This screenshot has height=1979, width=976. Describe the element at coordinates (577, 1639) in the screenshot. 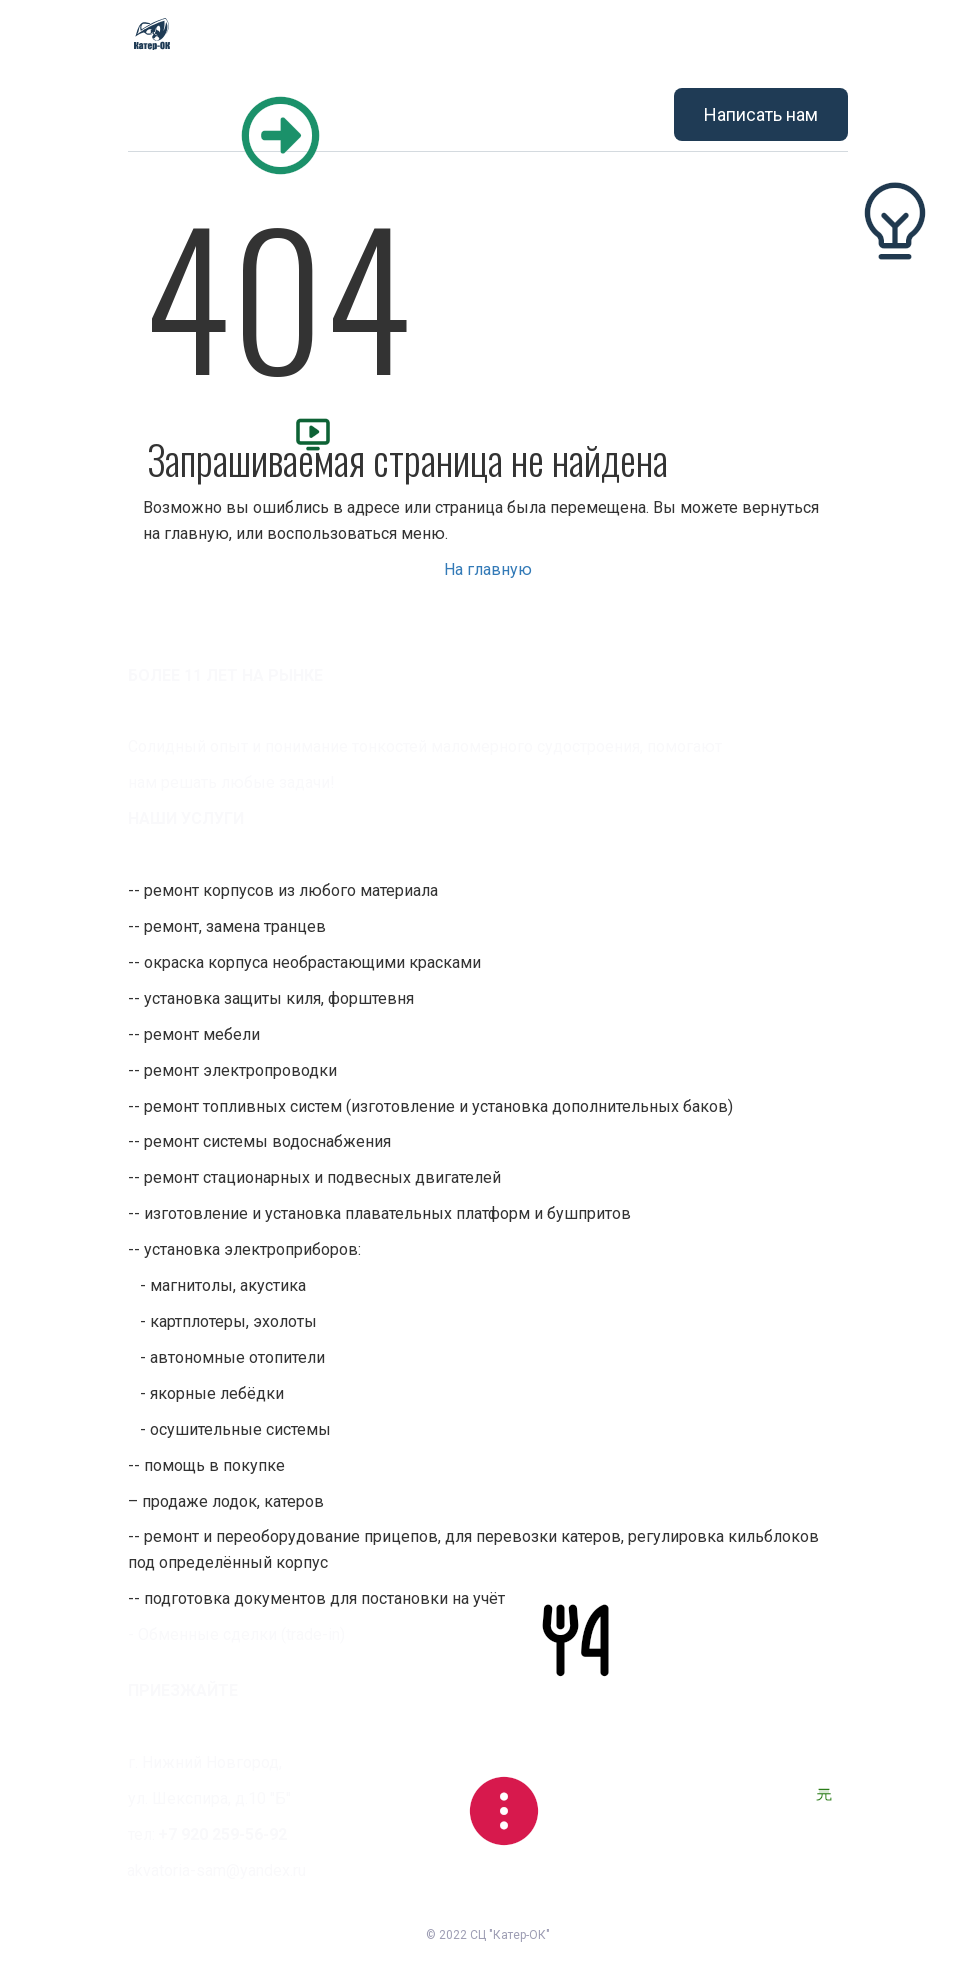

I see `access food and dining options` at that location.